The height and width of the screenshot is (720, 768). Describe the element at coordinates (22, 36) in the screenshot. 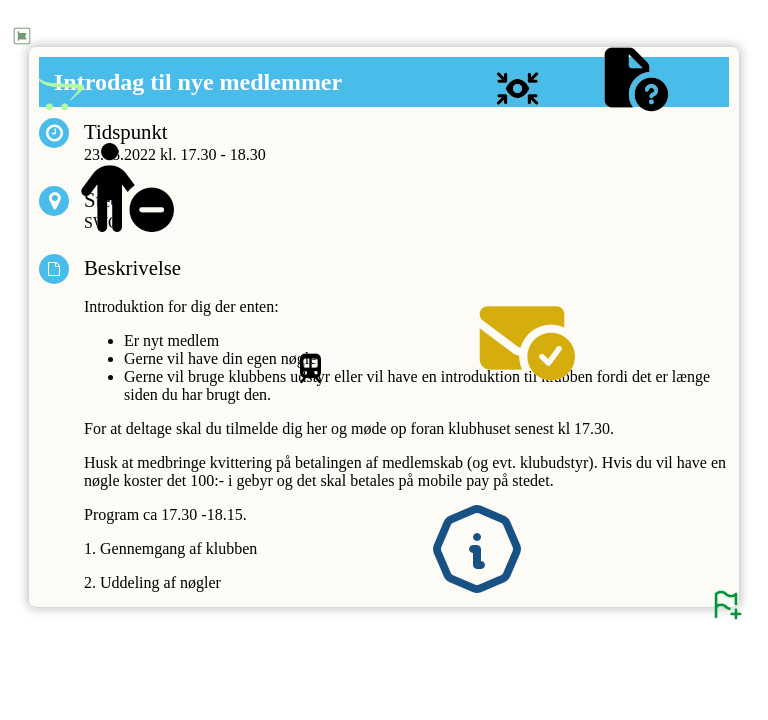

I see `font awesome brand logo` at that location.